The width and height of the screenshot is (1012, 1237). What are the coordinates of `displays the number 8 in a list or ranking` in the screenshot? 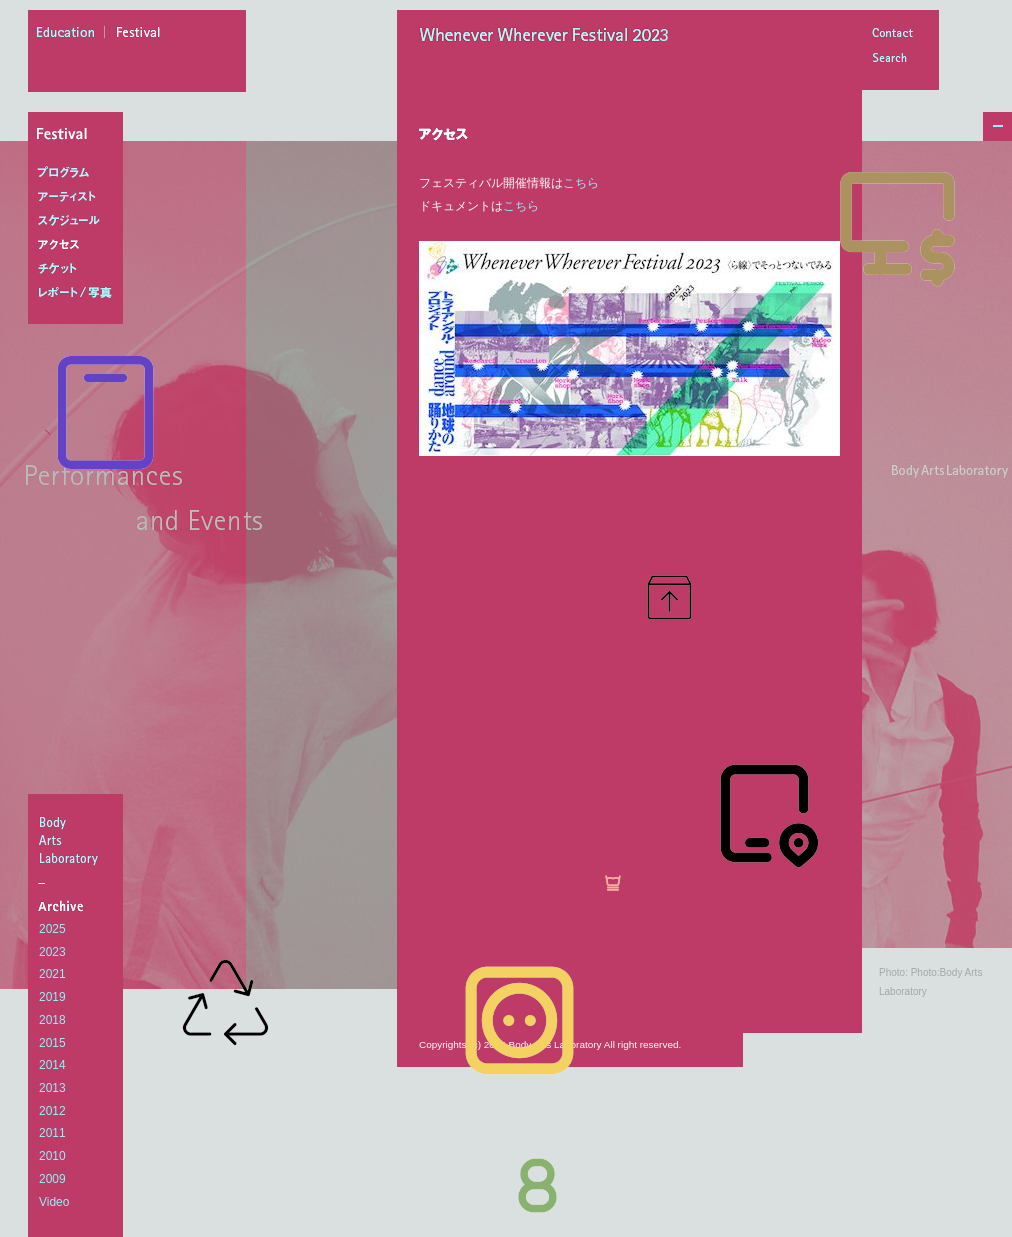 It's located at (537, 1185).